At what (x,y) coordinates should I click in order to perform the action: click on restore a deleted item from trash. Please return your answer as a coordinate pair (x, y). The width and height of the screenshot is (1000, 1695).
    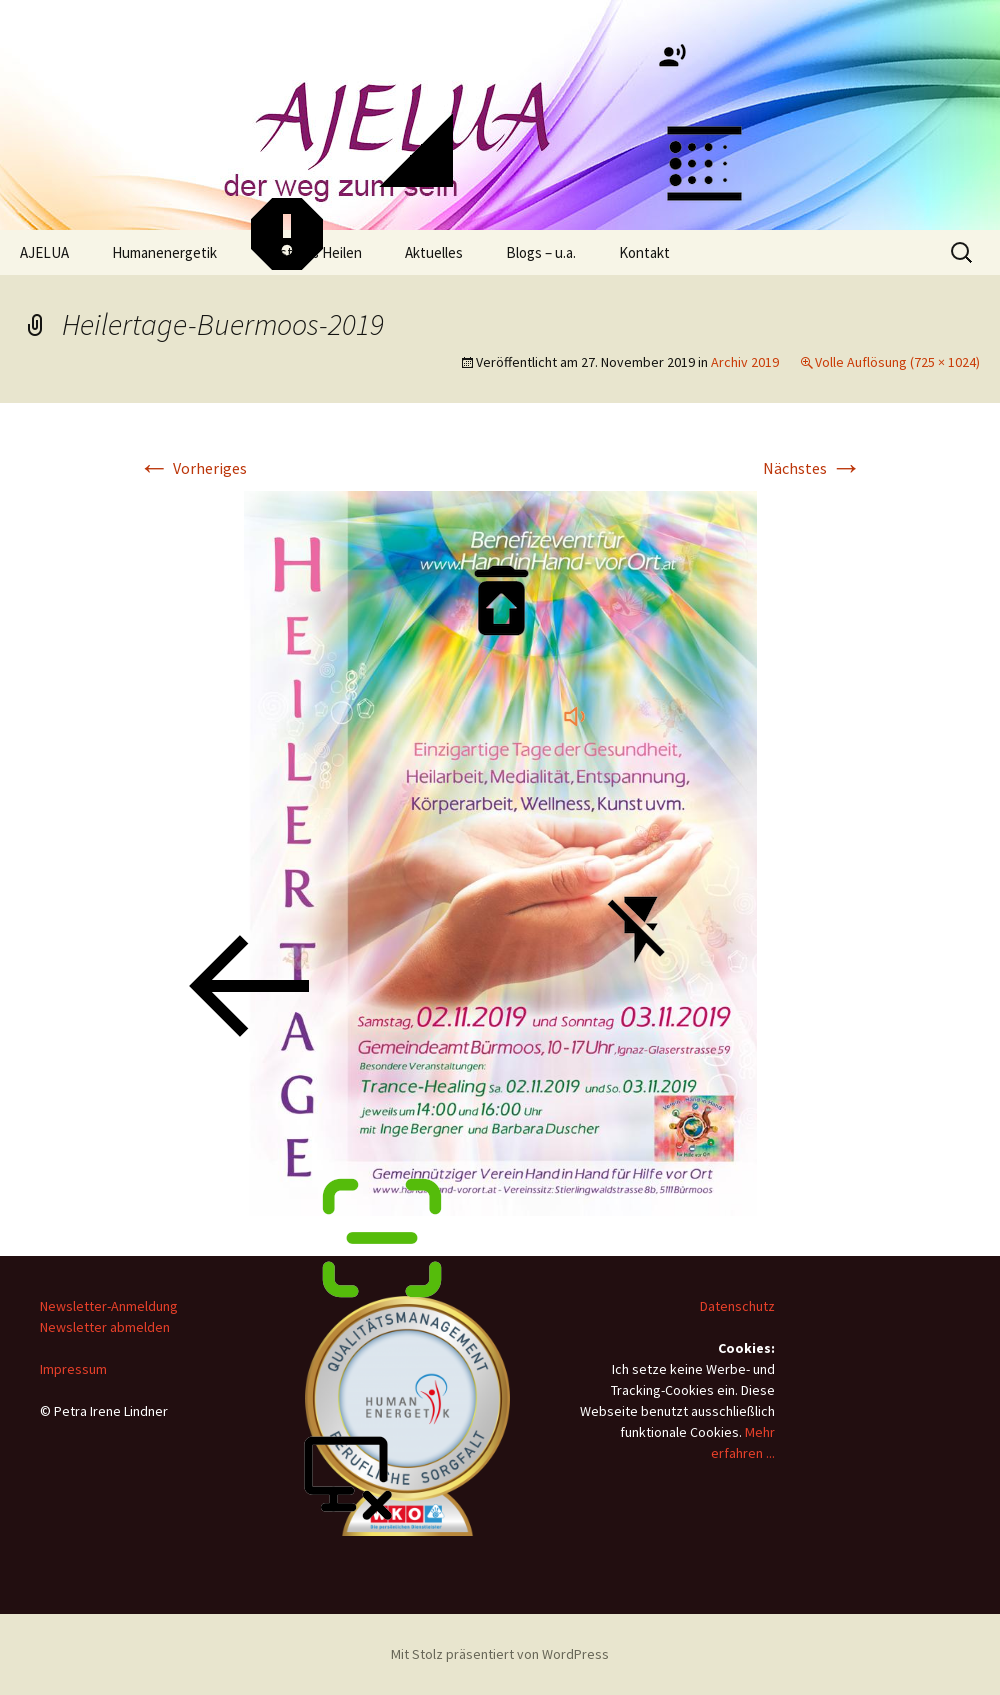
    Looking at the image, I should click on (501, 600).